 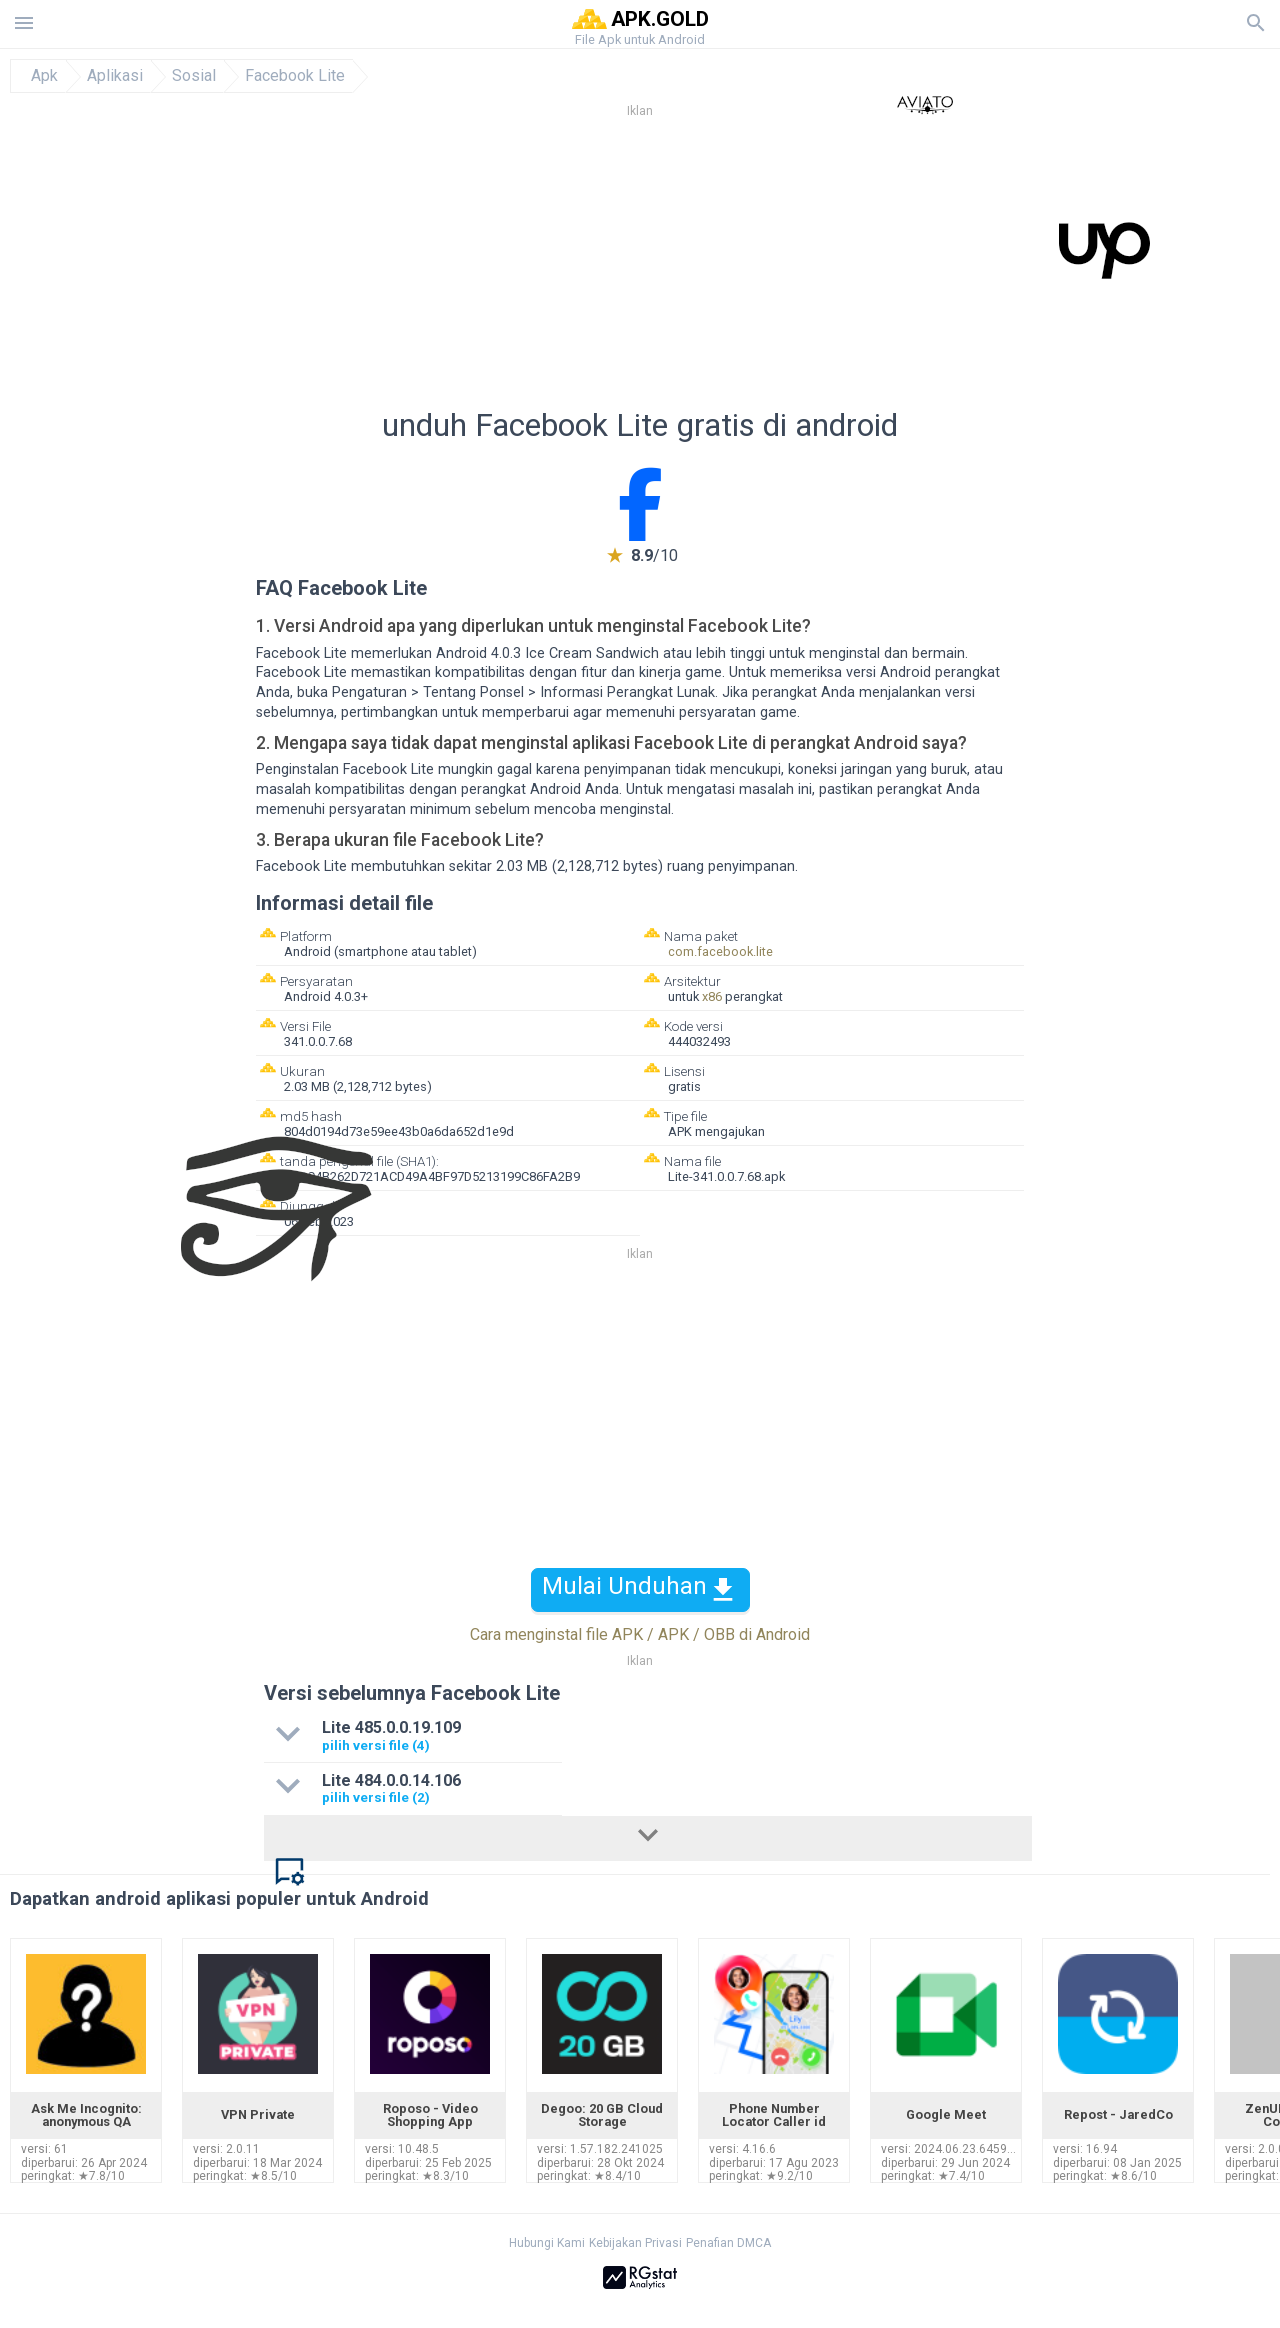 I want to click on open chat settings, so click(x=289, y=1870).